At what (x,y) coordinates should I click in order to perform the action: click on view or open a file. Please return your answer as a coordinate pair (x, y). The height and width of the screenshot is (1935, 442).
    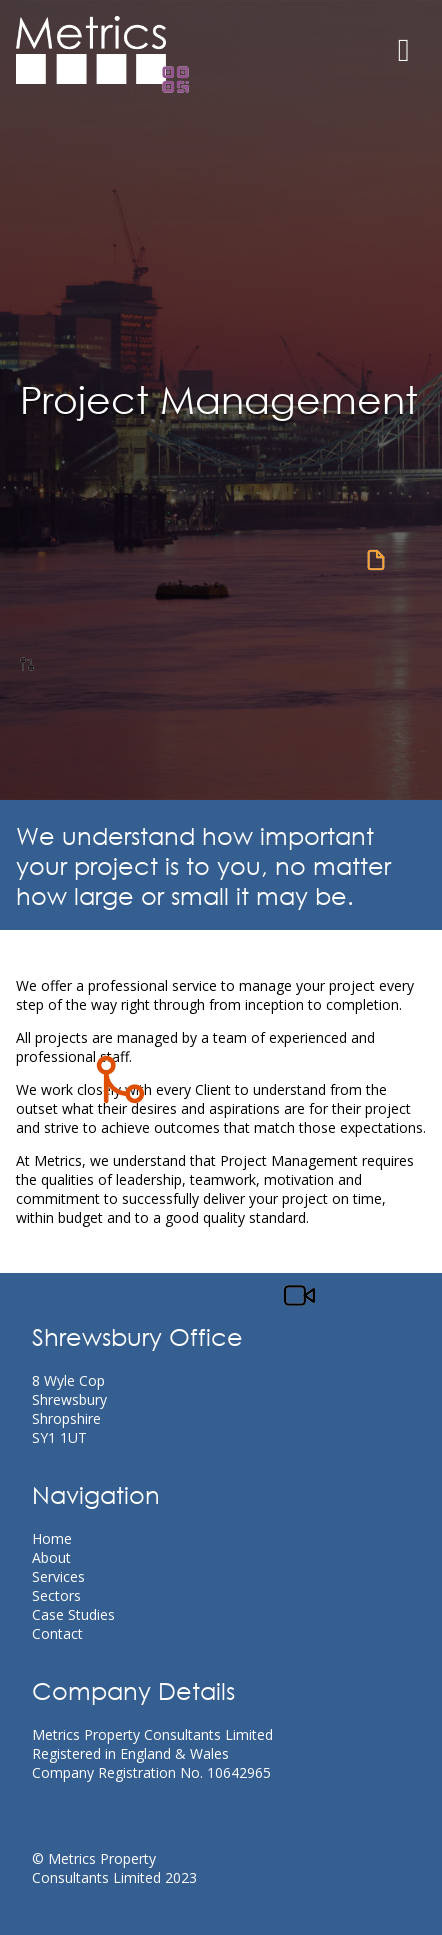
    Looking at the image, I should click on (376, 560).